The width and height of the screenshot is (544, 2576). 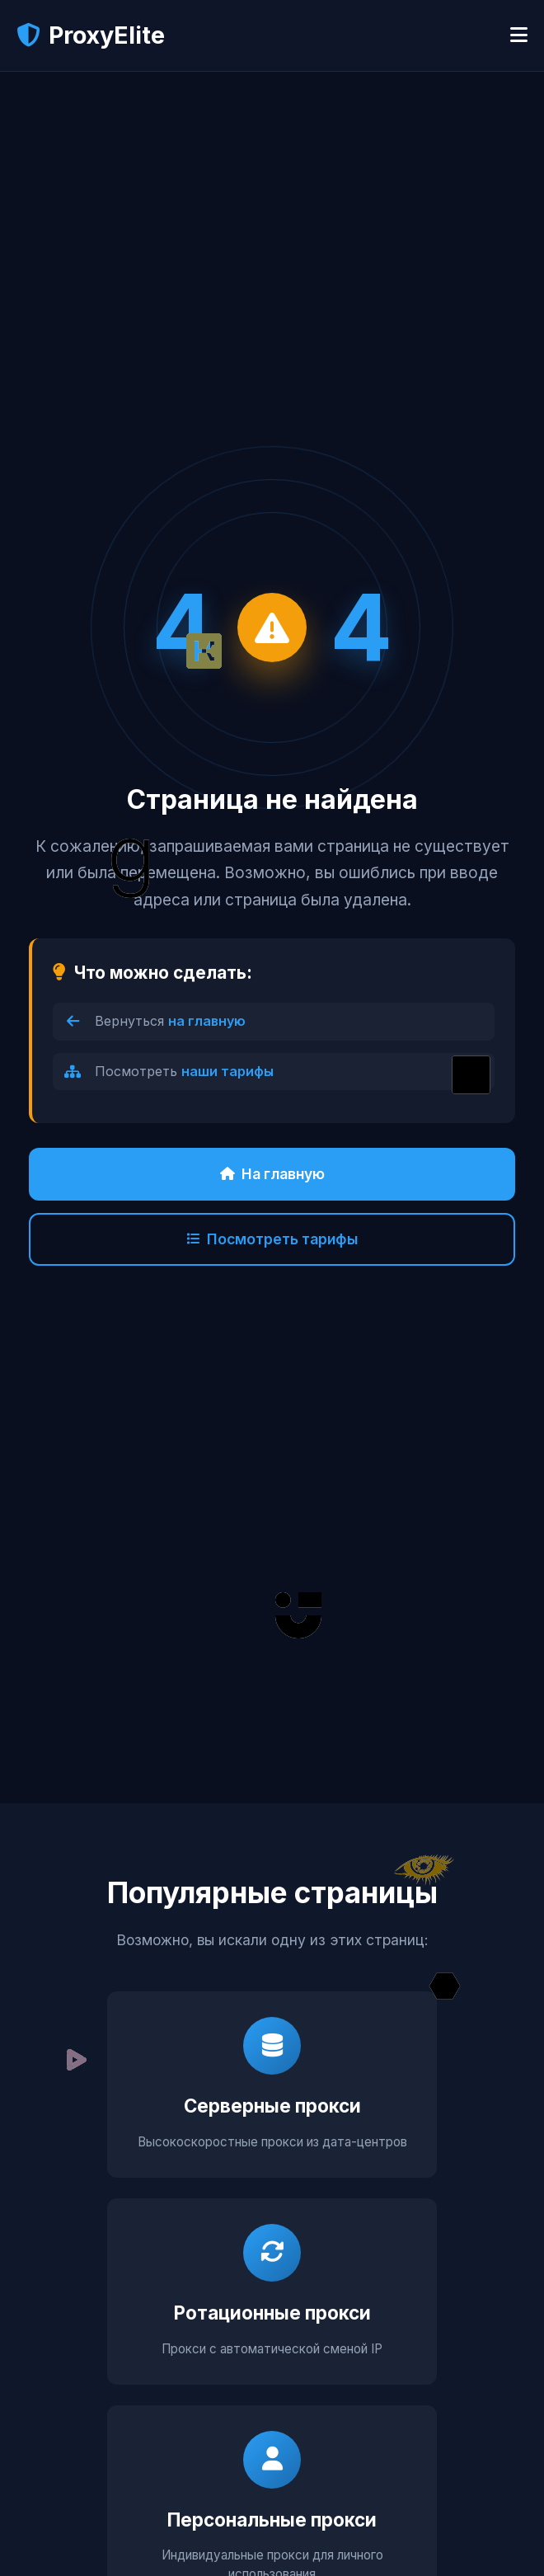 I want to click on apache cassandra database logo, so click(x=424, y=1869).